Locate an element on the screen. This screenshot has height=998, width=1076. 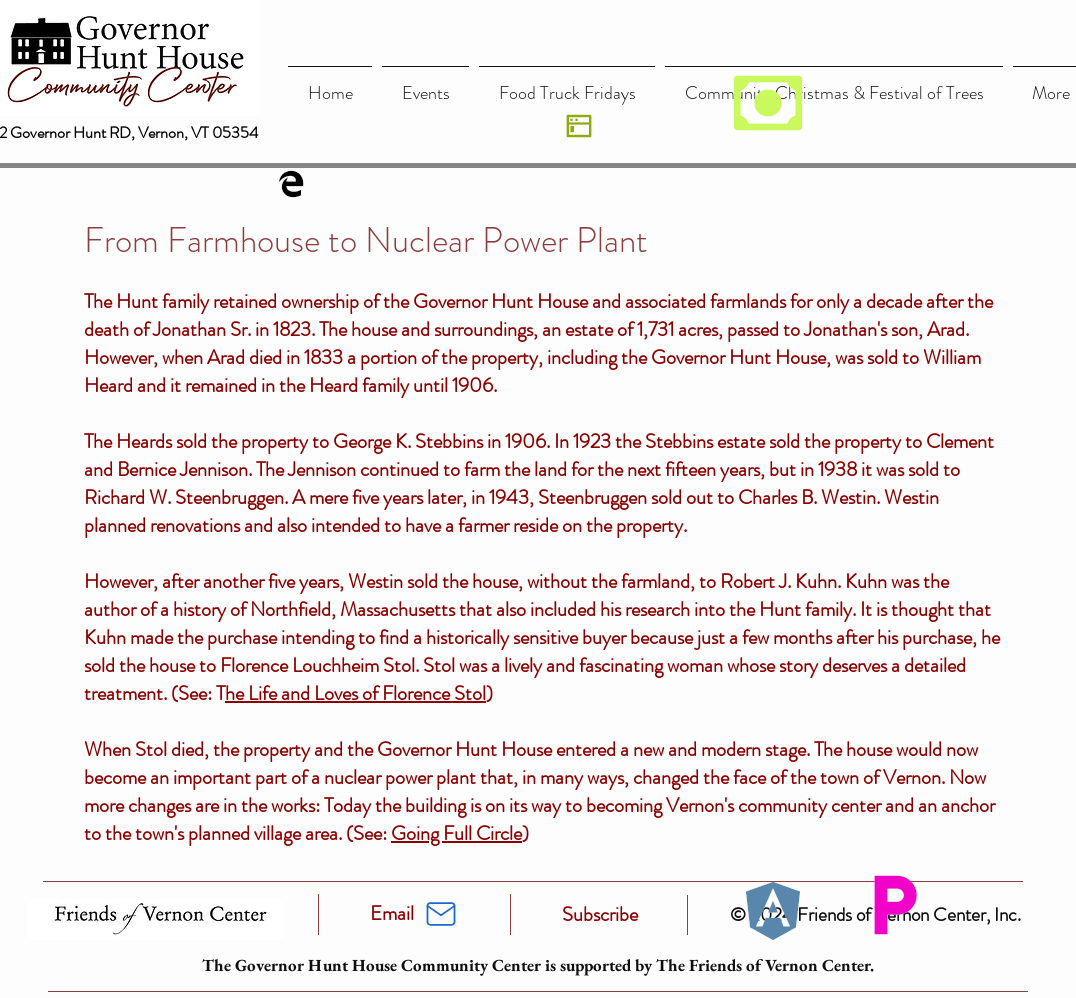
view cash or currency balance is located at coordinates (768, 103).